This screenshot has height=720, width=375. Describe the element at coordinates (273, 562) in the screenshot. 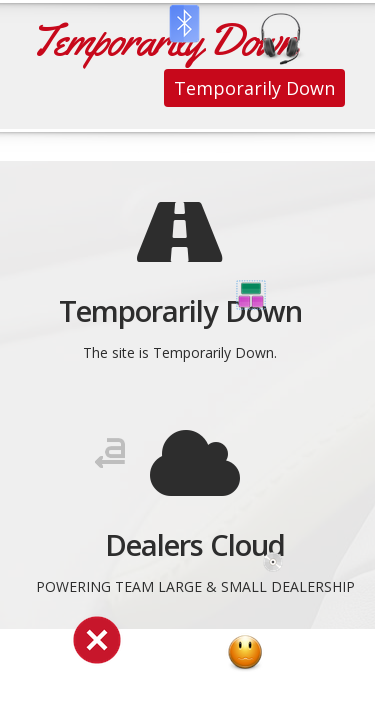

I see `indicates a CD or DVD drive` at that location.